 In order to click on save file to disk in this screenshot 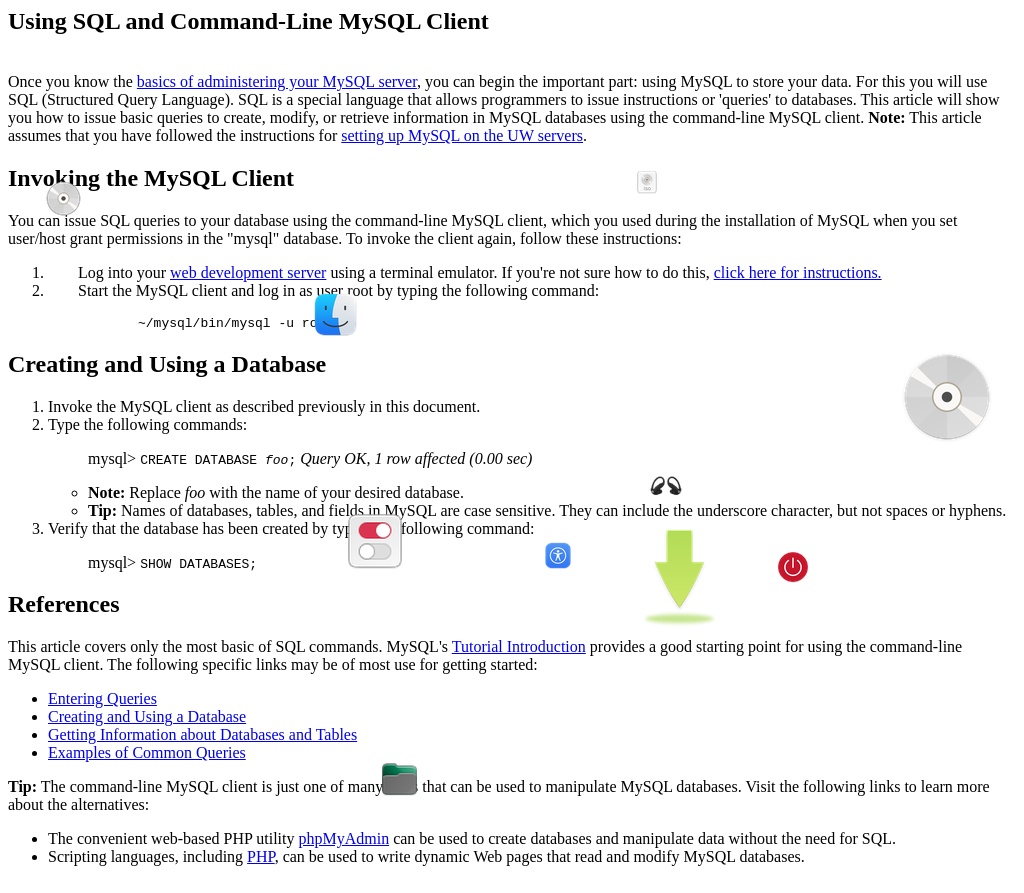, I will do `click(679, 571)`.